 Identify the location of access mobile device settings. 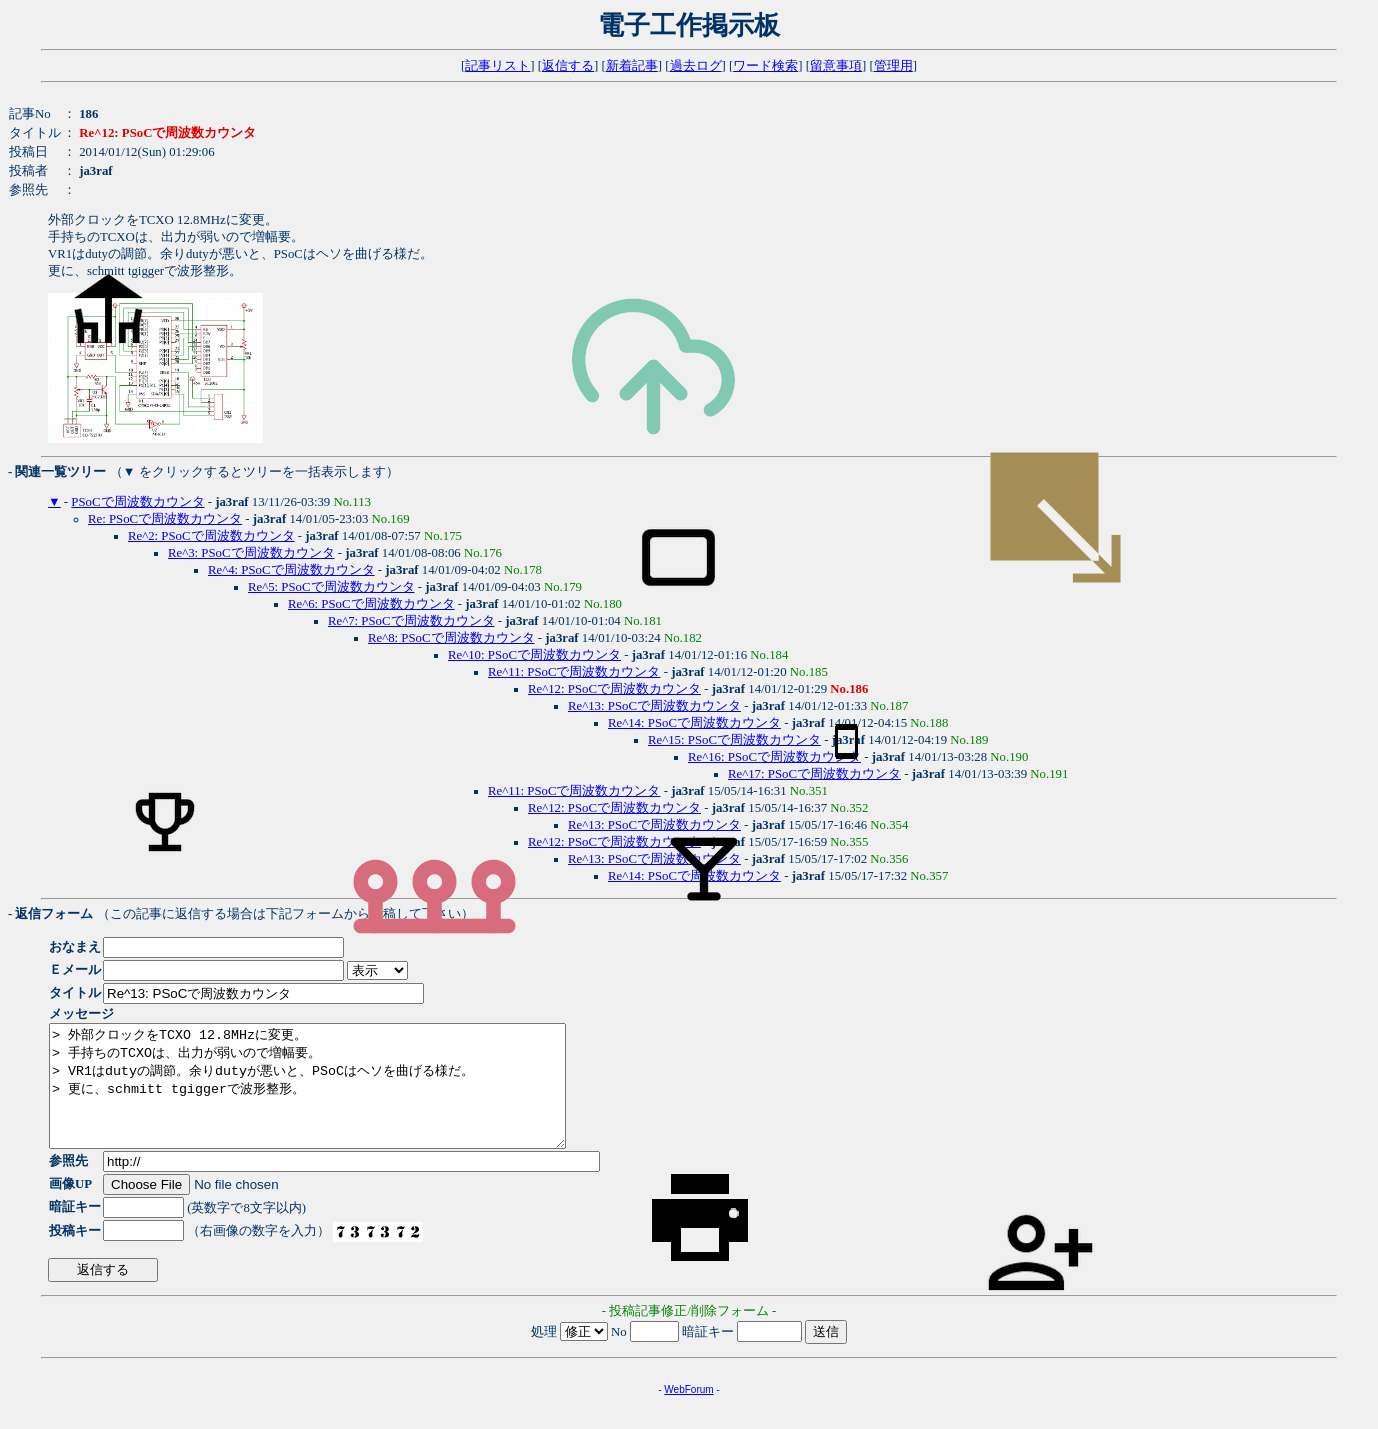
(846, 741).